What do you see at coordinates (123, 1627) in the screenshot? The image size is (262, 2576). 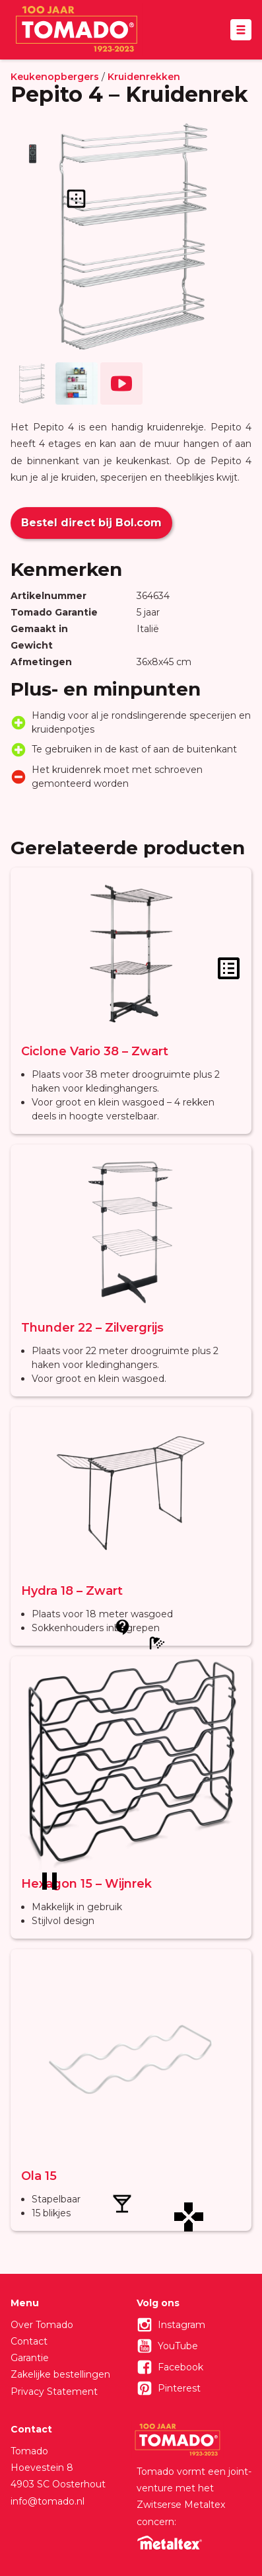 I see `contact customer support` at bounding box center [123, 1627].